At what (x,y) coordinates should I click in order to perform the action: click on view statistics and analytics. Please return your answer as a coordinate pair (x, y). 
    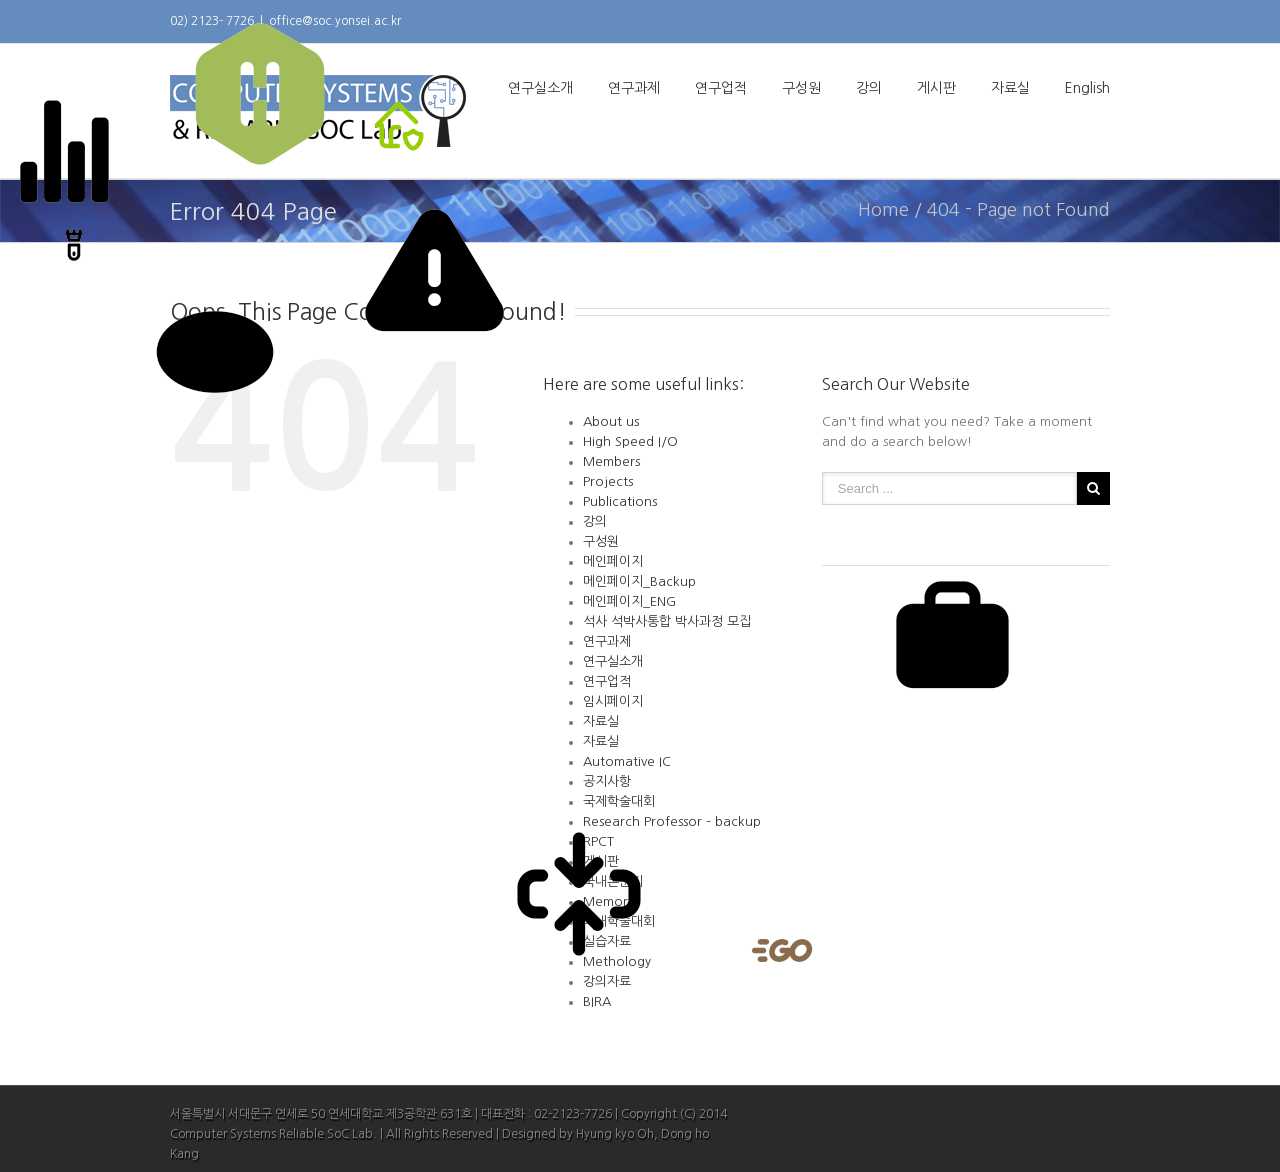
    Looking at the image, I should click on (64, 151).